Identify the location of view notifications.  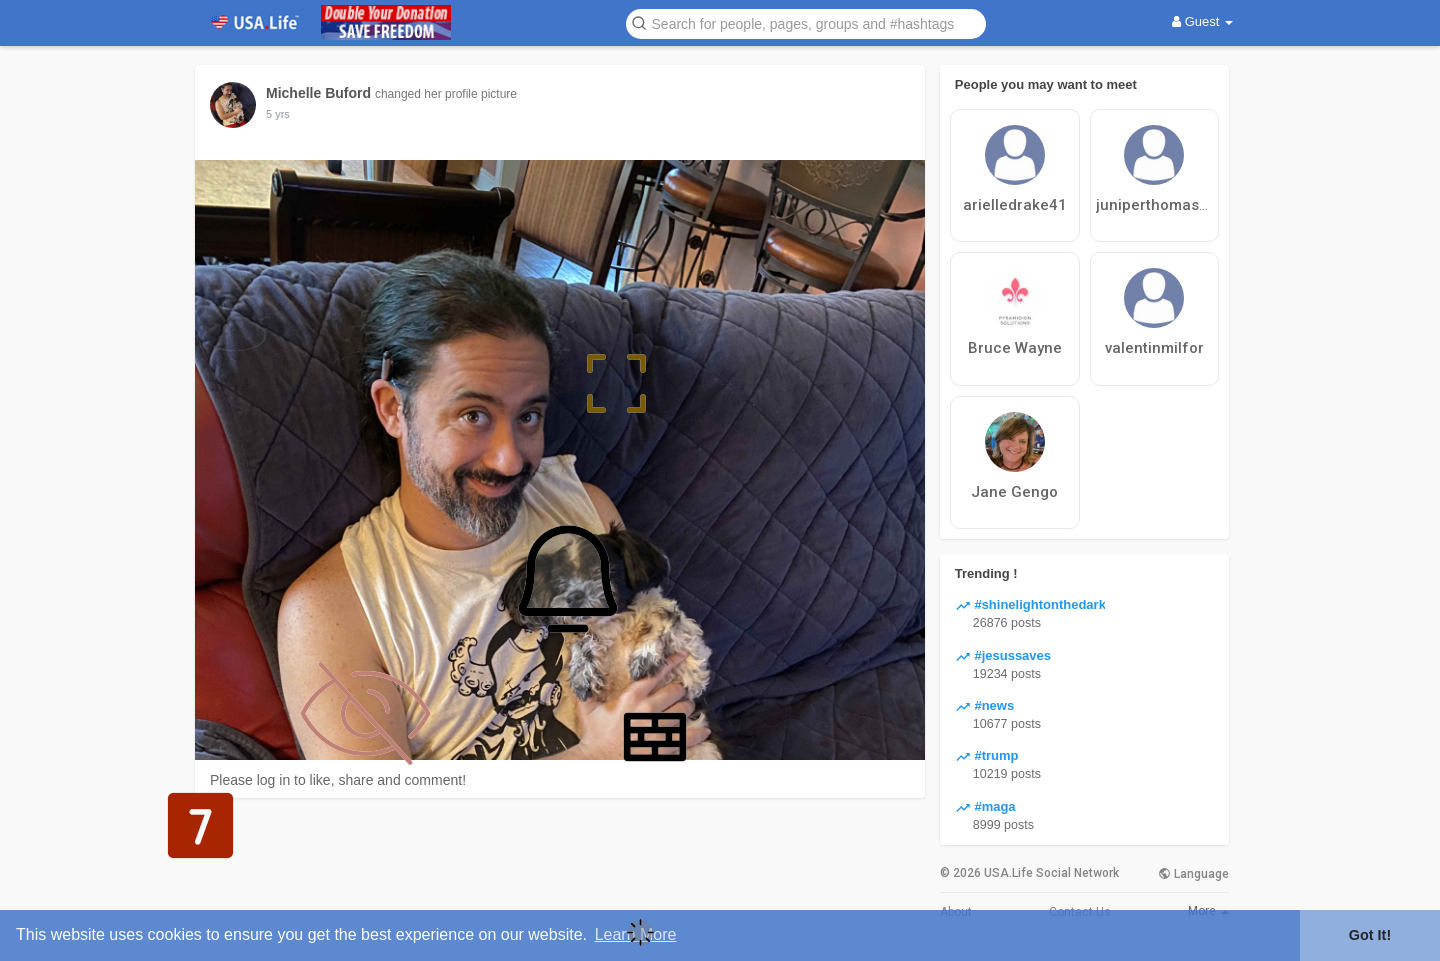
(568, 579).